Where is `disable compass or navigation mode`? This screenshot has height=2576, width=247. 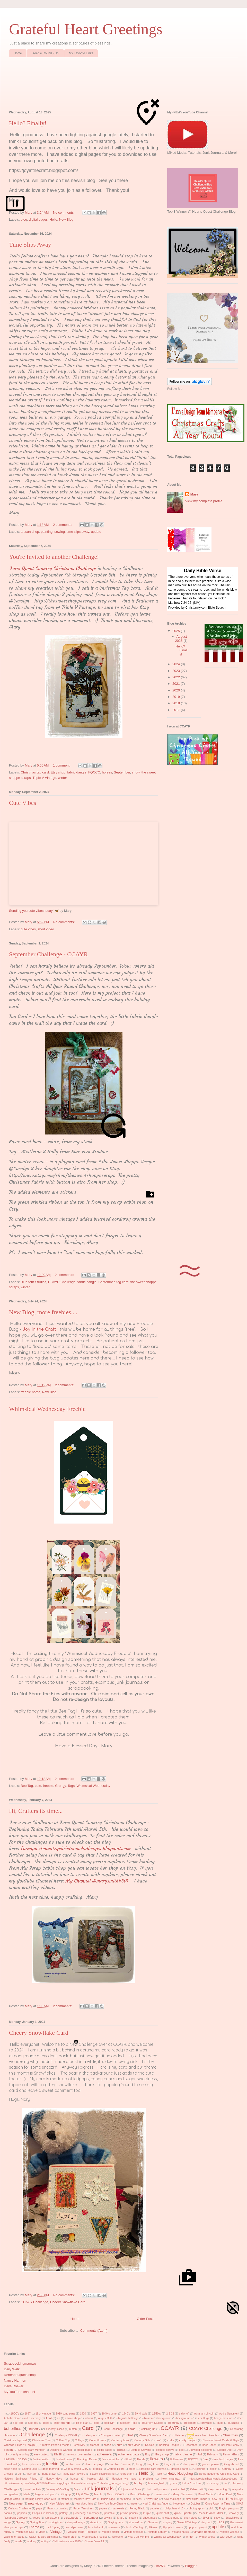
disable compass or navigation mode is located at coordinates (233, 2308).